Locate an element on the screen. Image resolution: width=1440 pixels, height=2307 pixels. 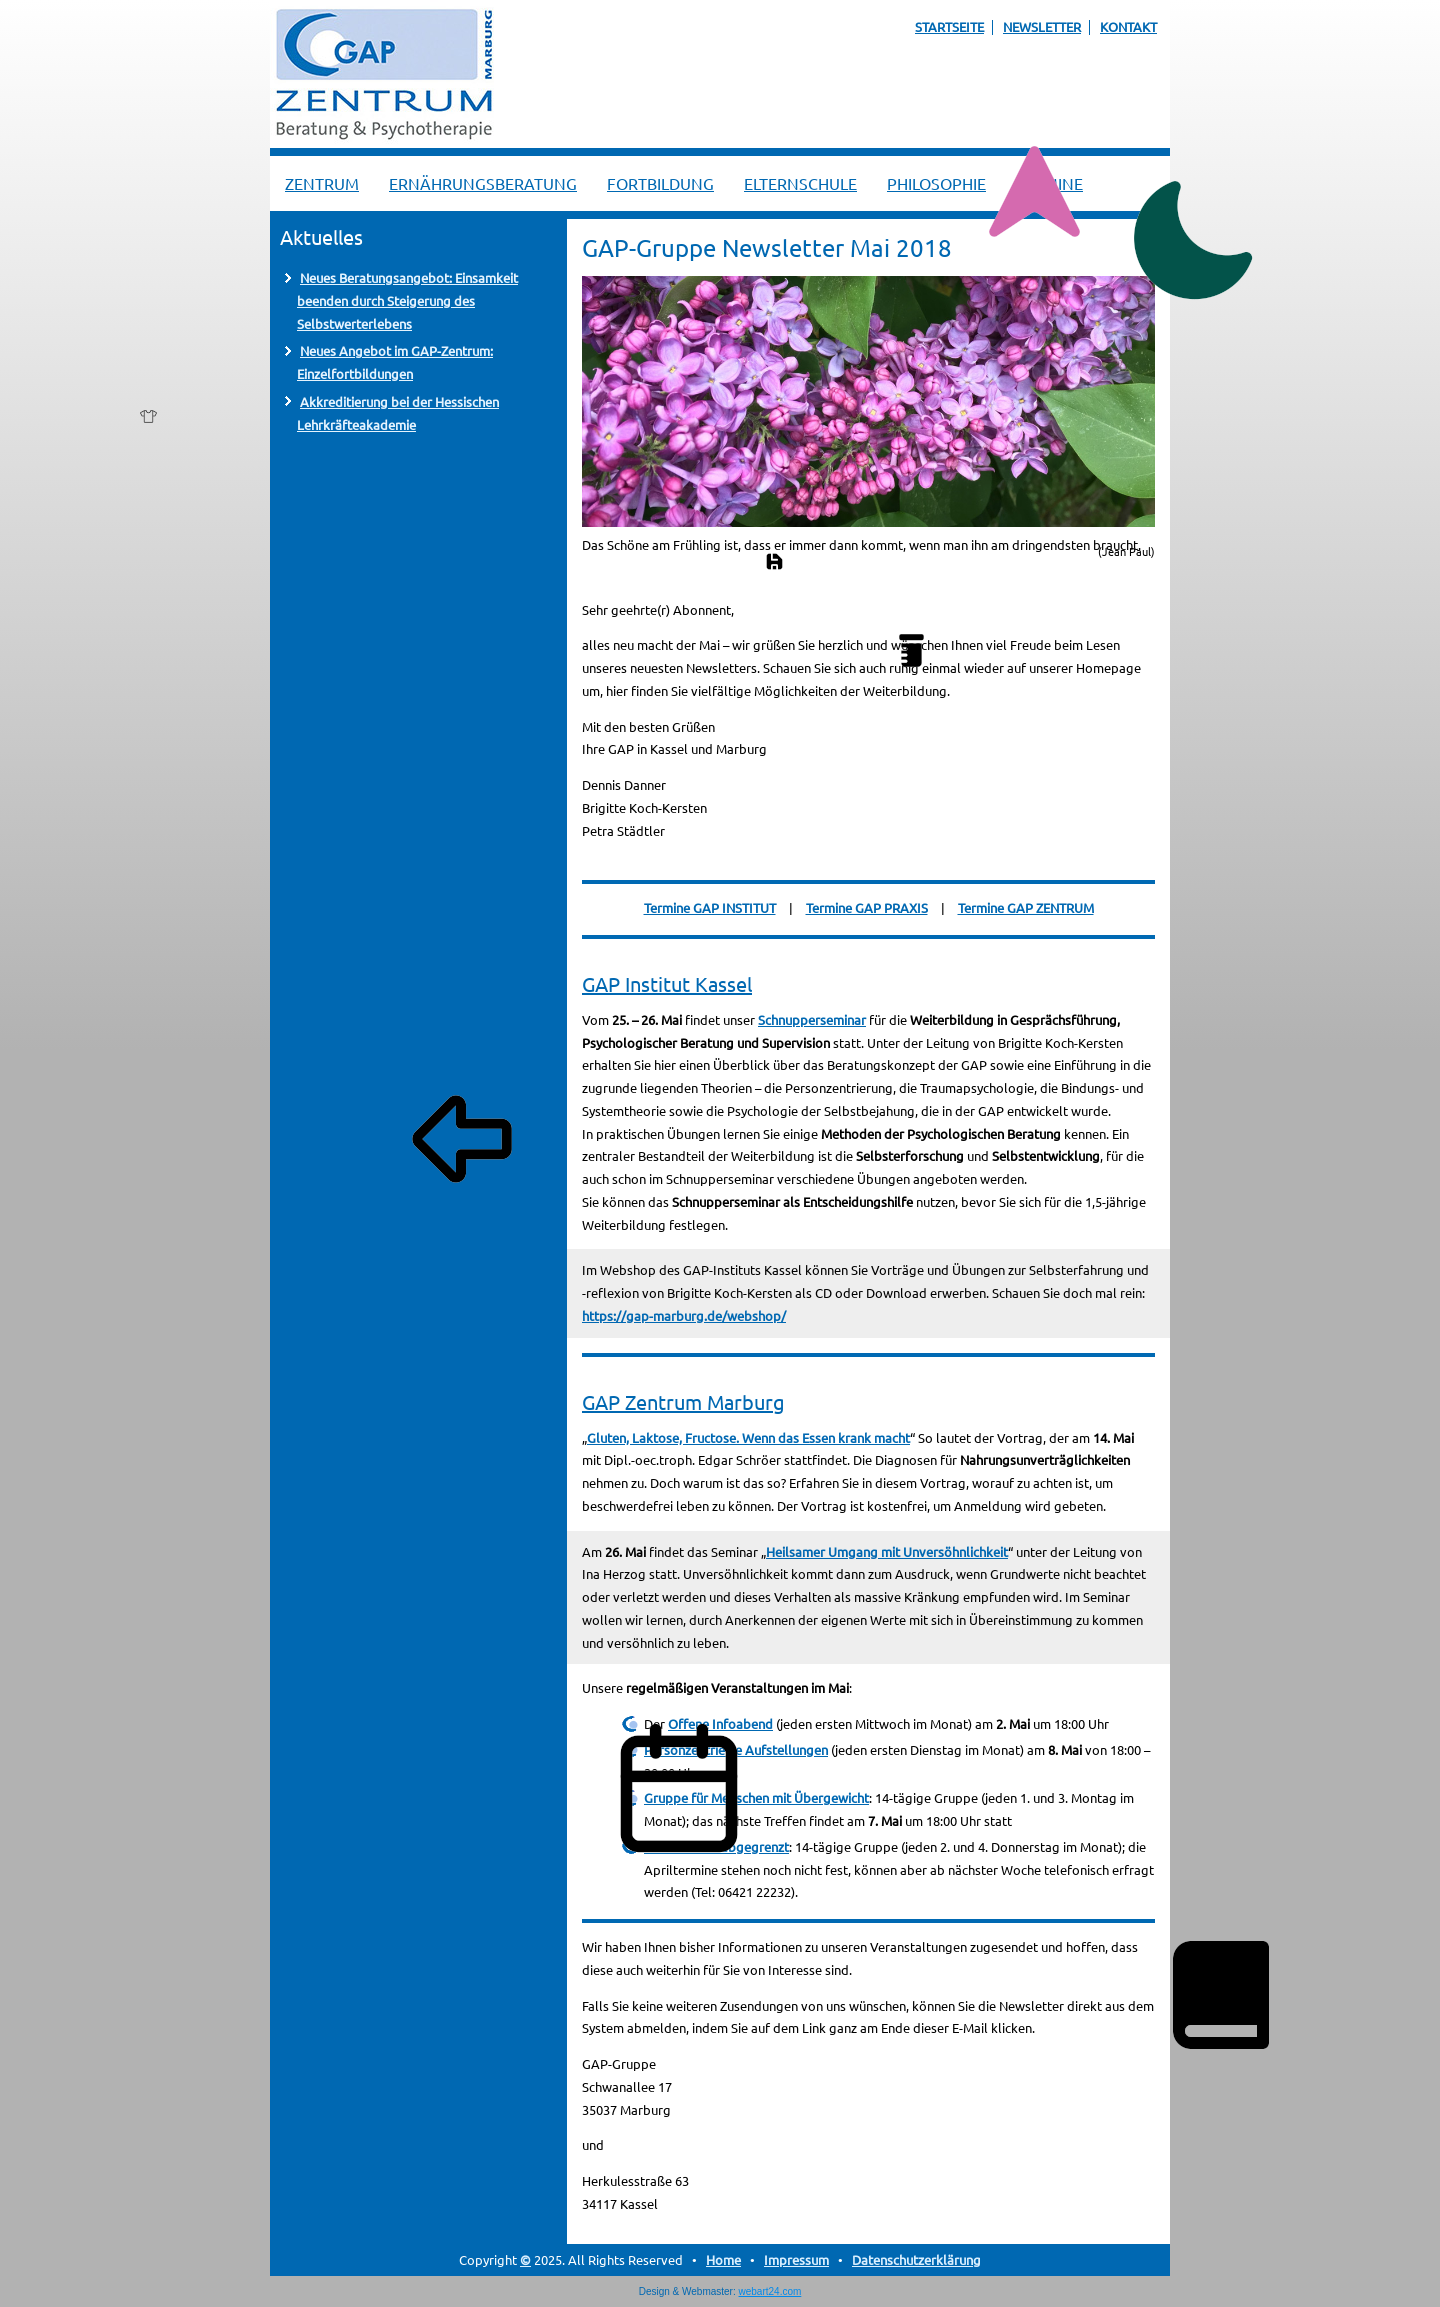
view prescription or medication details is located at coordinates (911, 650).